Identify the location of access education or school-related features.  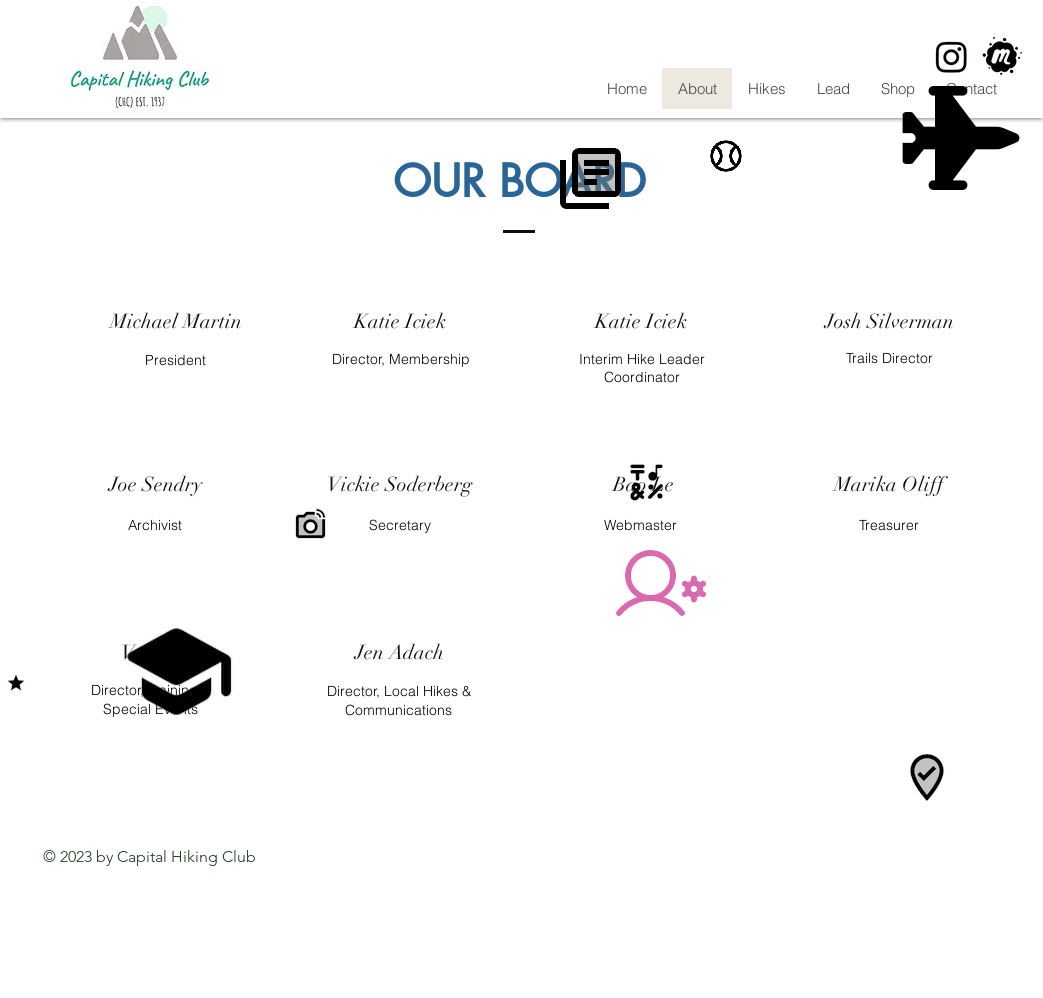
(176, 671).